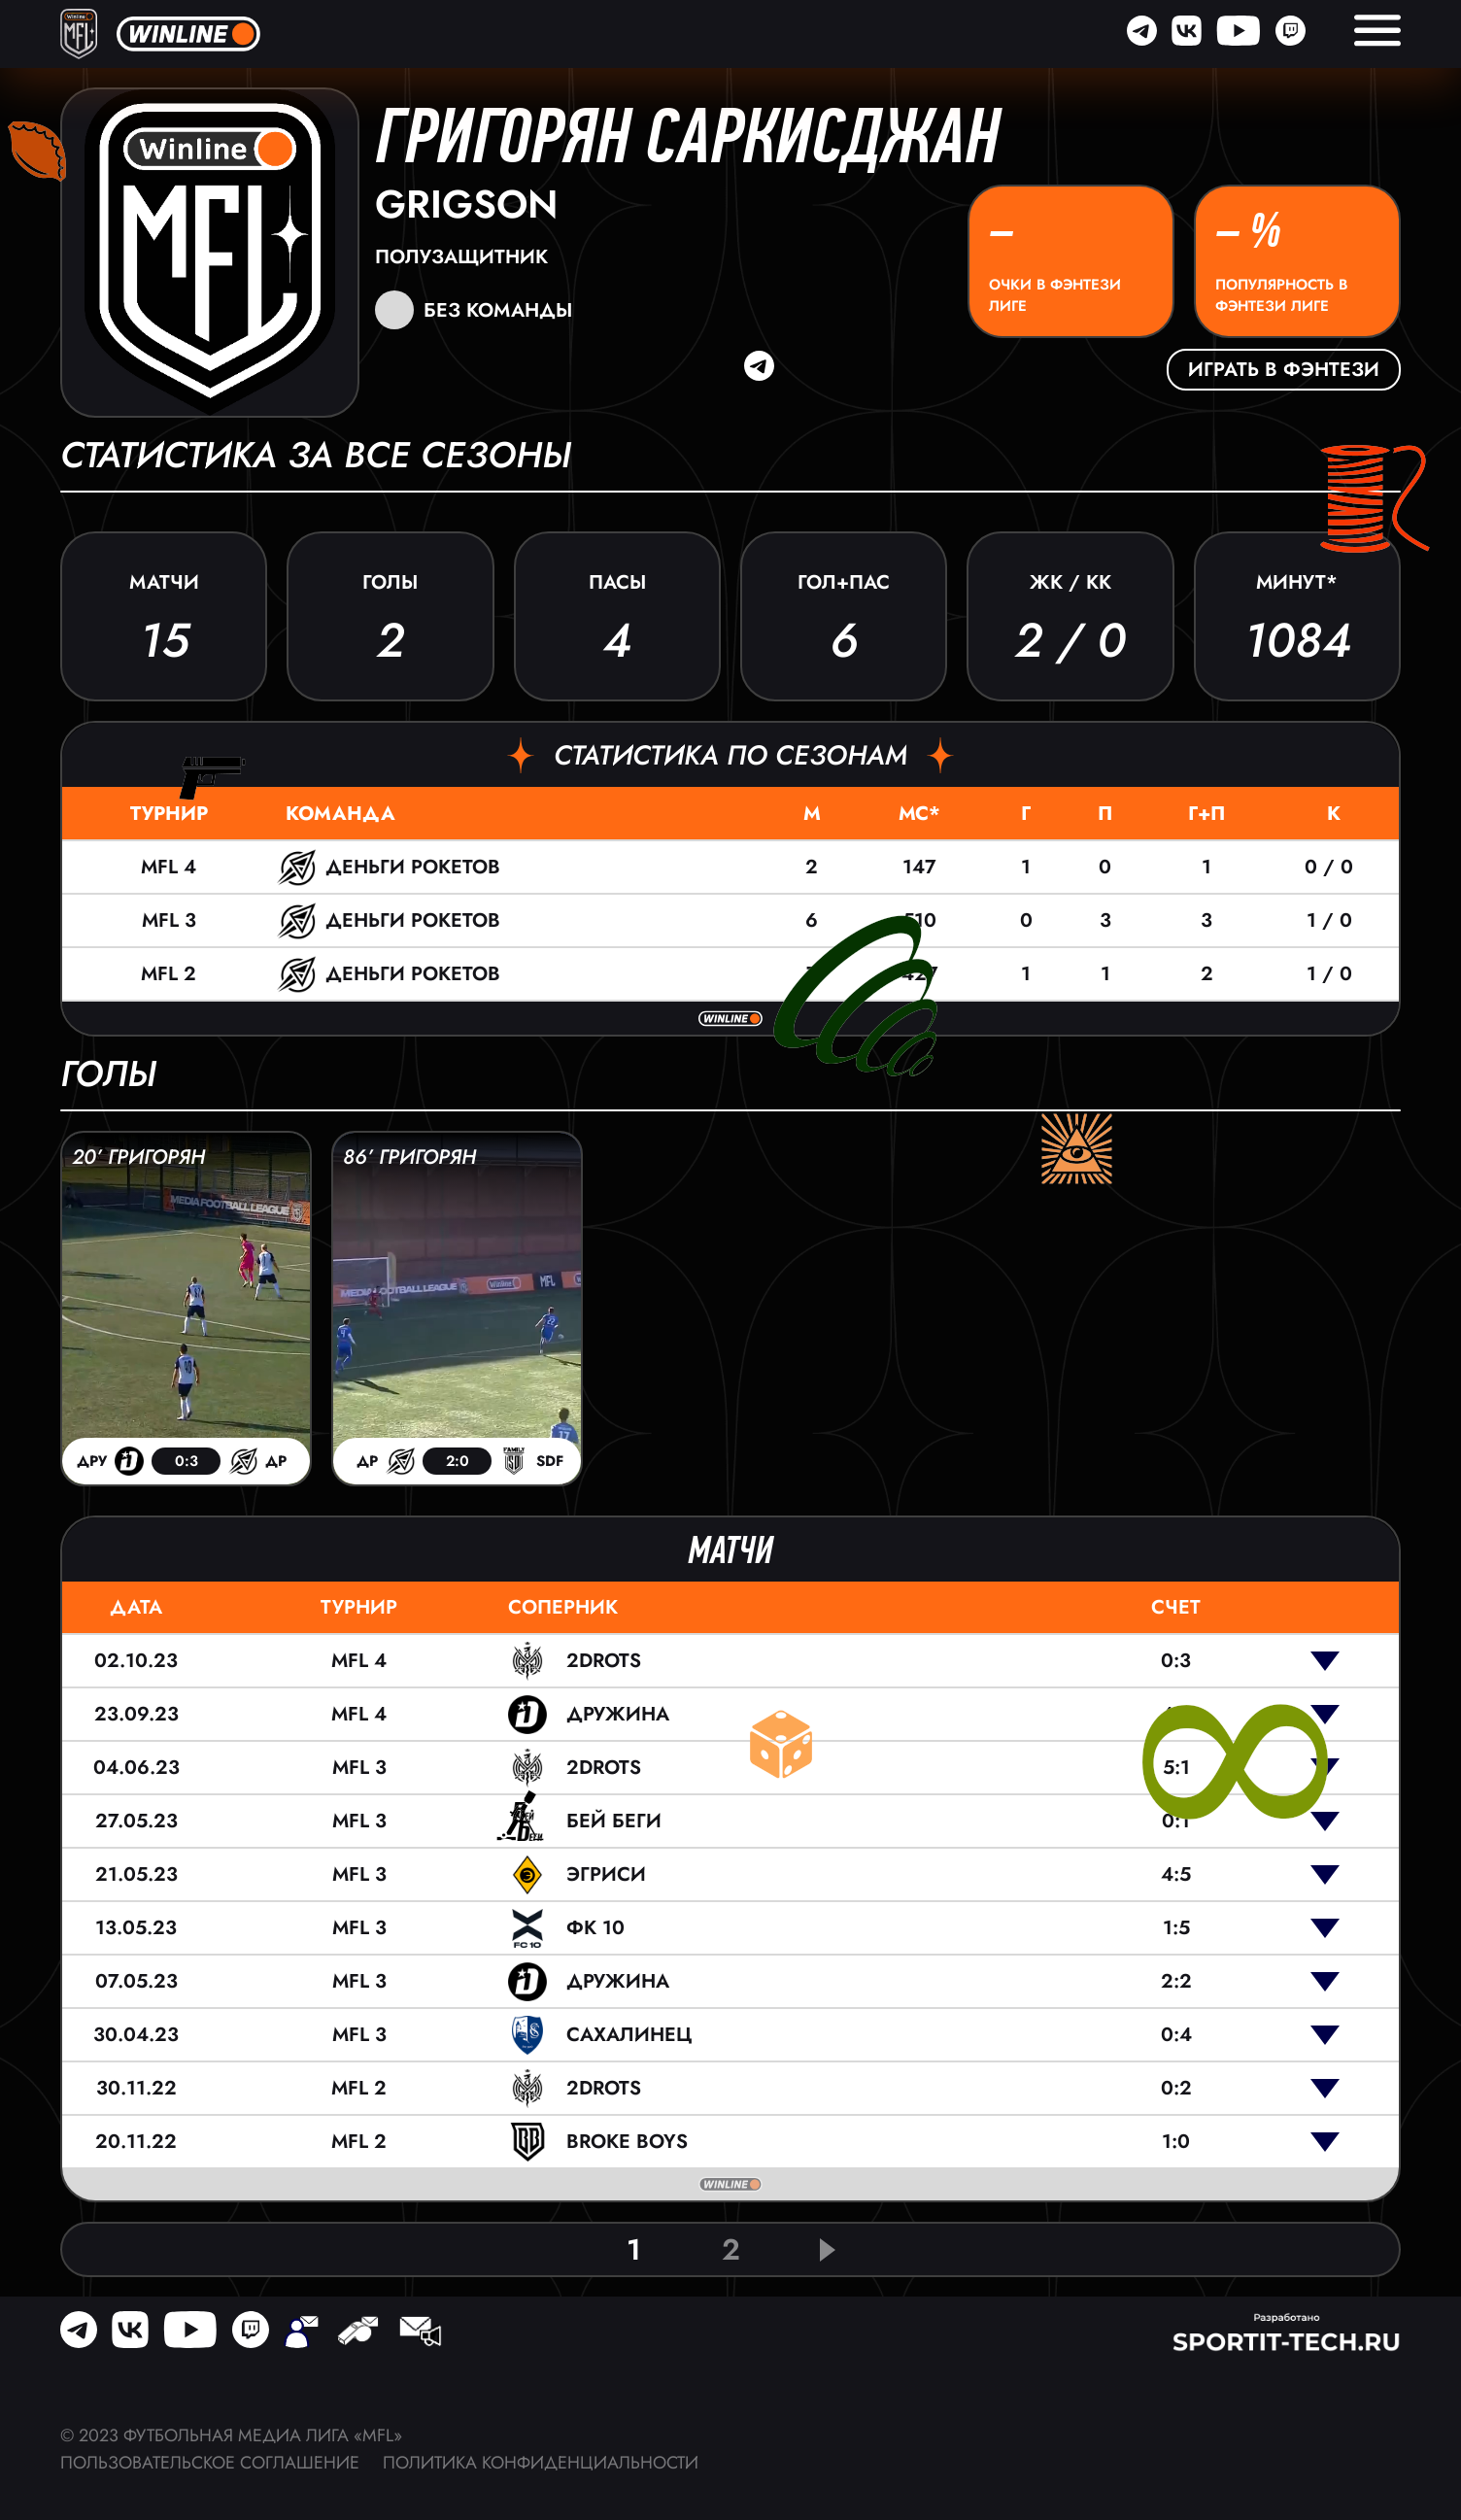  I want to click on wire or cable inventory item, so click(1375, 498).